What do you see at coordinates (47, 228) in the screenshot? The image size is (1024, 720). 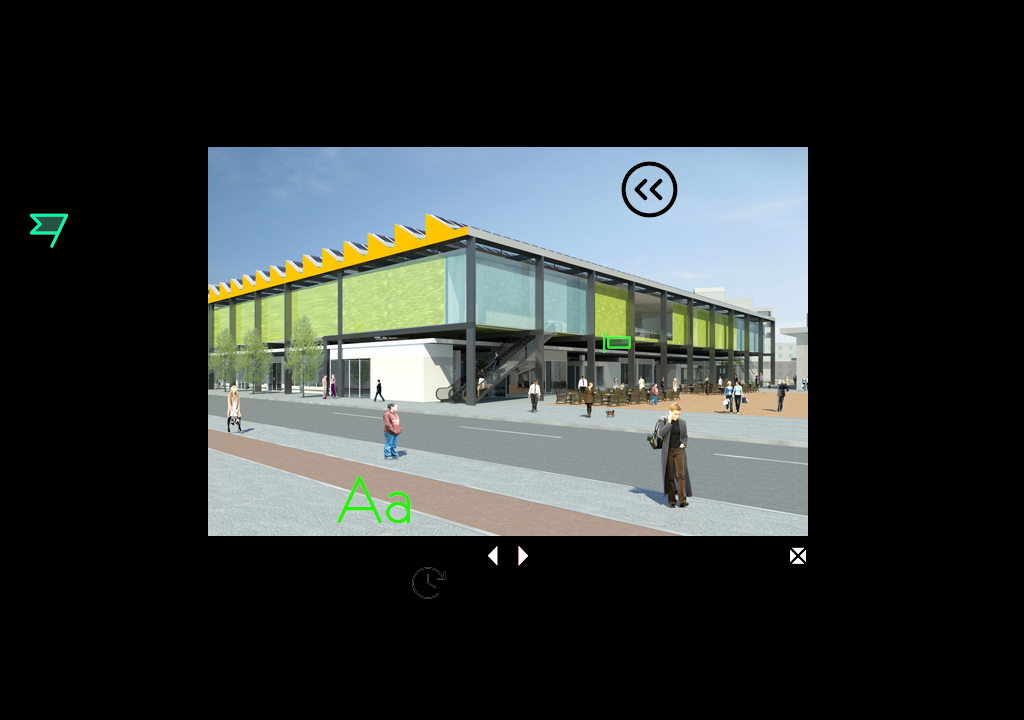 I see `flag or bookmark an item` at bounding box center [47, 228].